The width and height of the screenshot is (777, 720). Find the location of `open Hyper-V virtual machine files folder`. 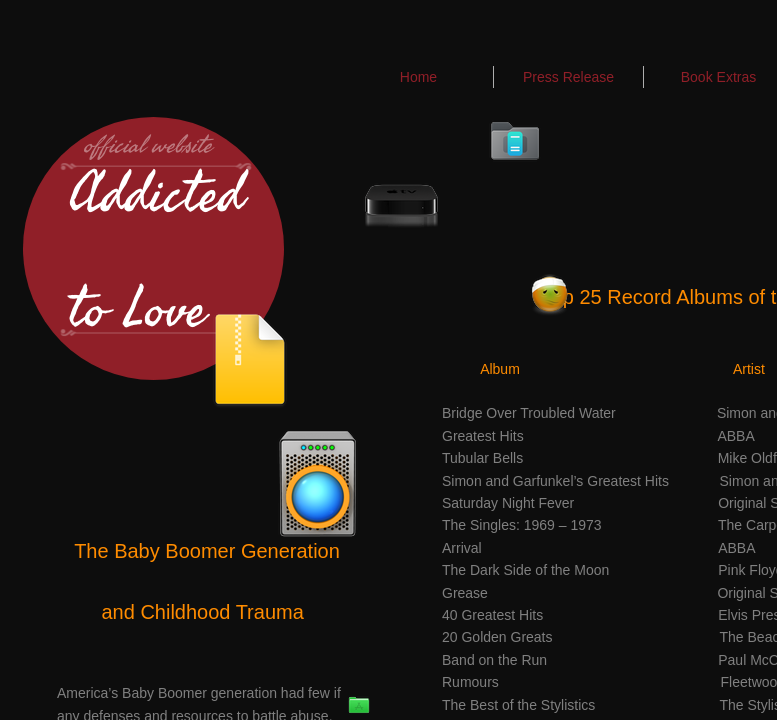

open Hyper-V virtual machine files folder is located at coordinates (515, 142).